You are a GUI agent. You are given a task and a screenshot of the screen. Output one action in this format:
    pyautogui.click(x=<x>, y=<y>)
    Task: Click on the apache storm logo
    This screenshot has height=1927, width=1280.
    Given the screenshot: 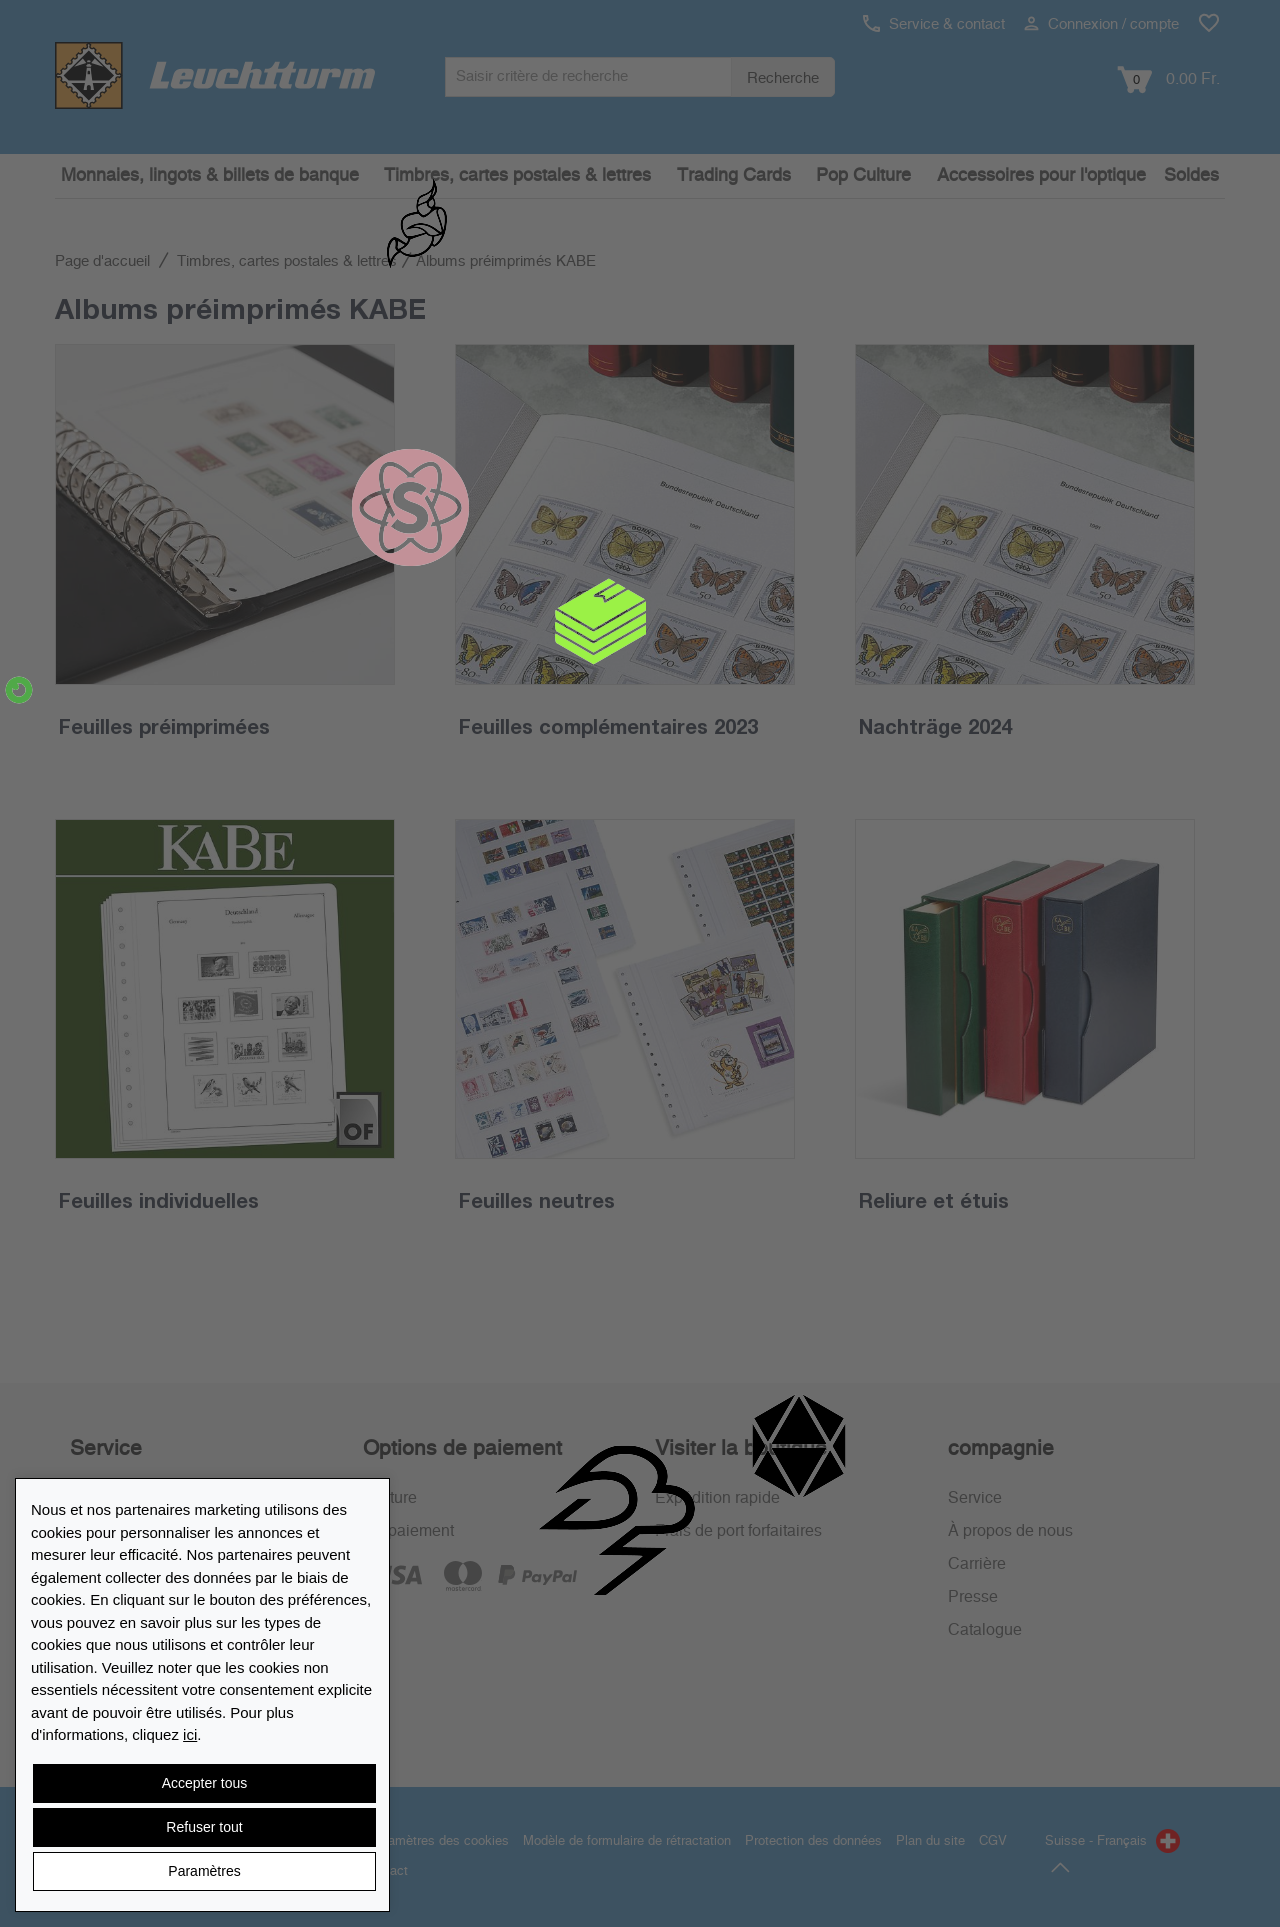 What is the action you would take?
    pyautogui.click(x=616, y=1520)
    